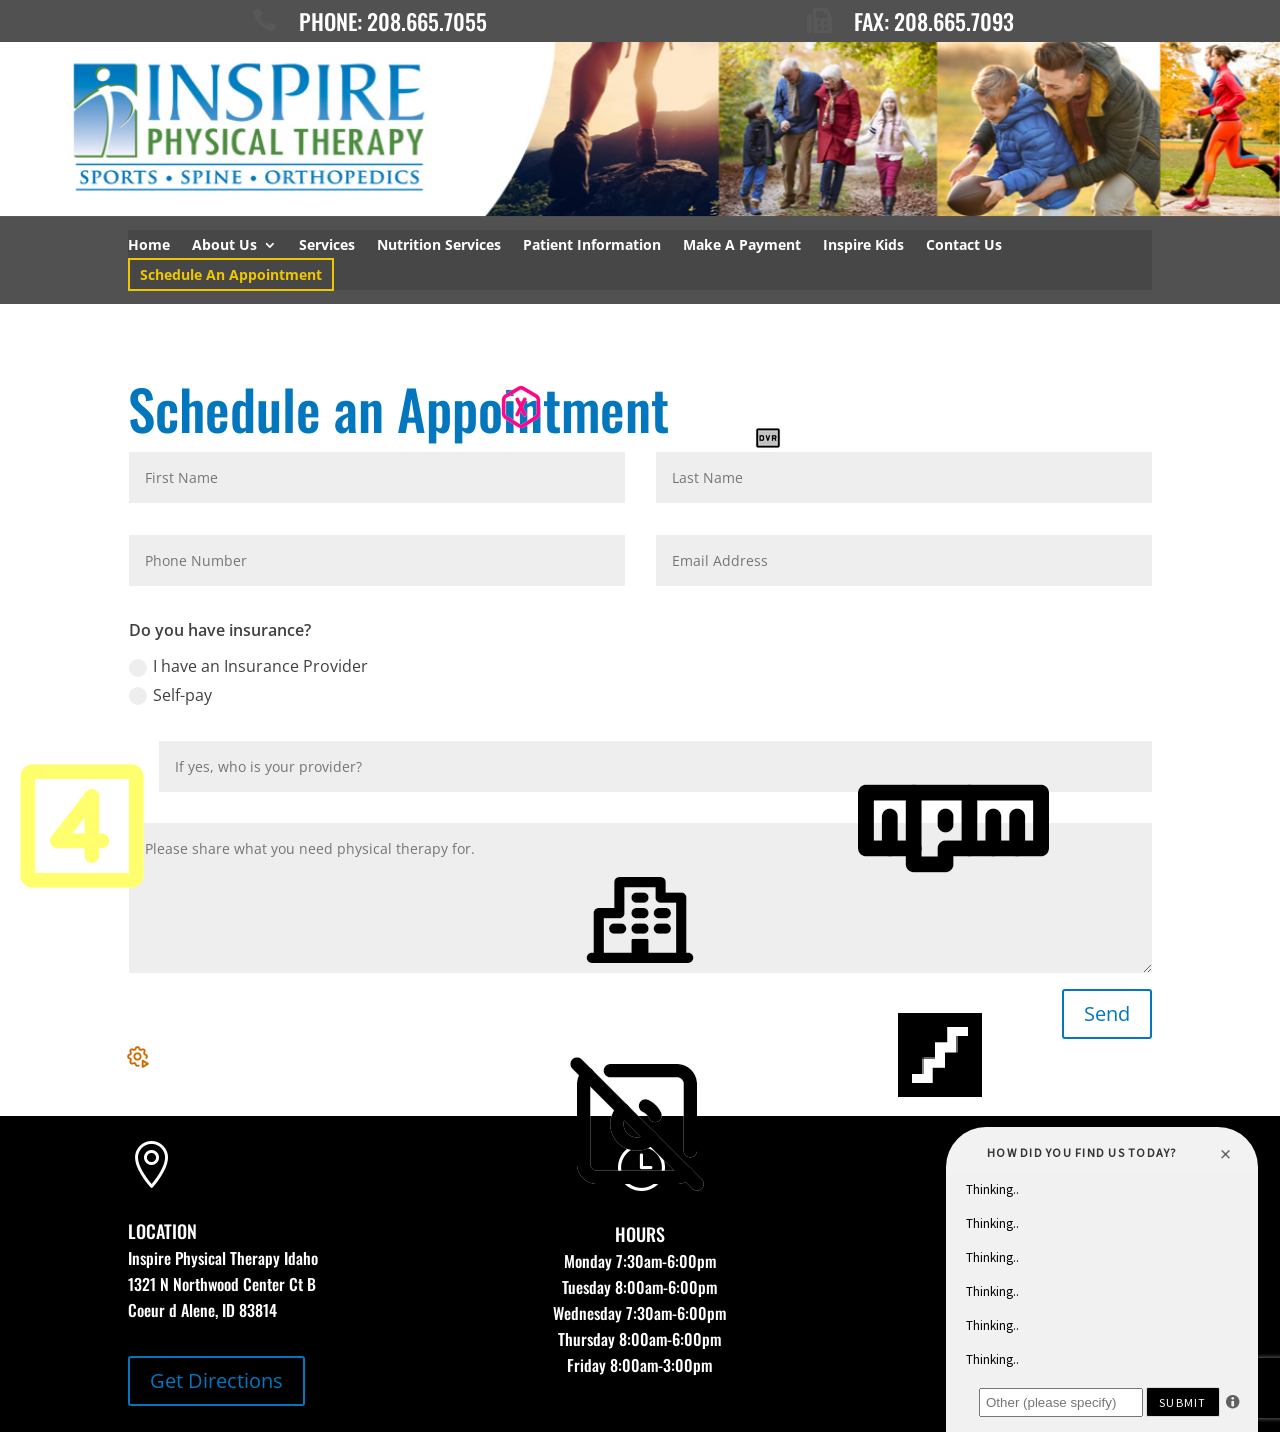 The width and height of the screenshot is (1280, 1432). What do you see at coordinates (953, 824) in the screenshot?
I see `npm package manager logo` at bounding box center [953, 824].